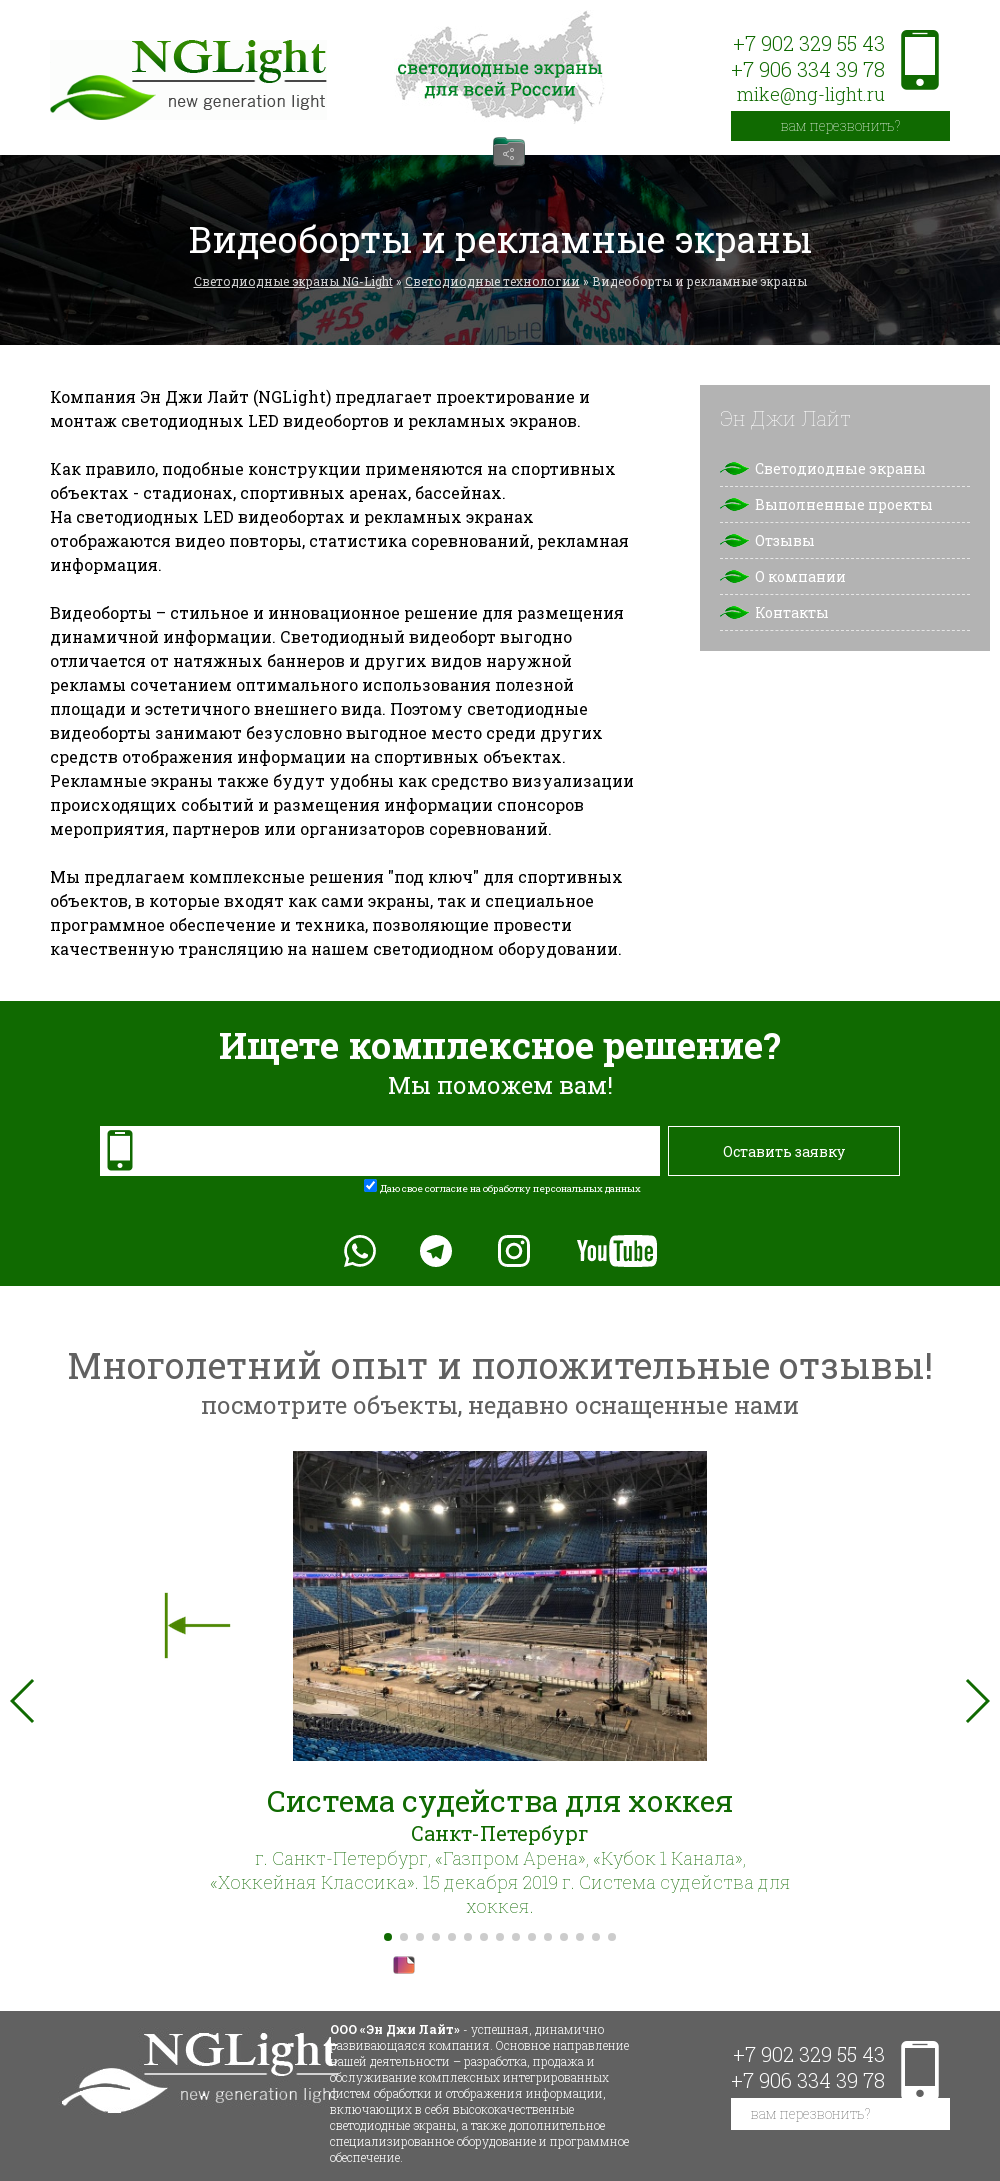  I want to click on access your public shared folder, so click(509, 151).